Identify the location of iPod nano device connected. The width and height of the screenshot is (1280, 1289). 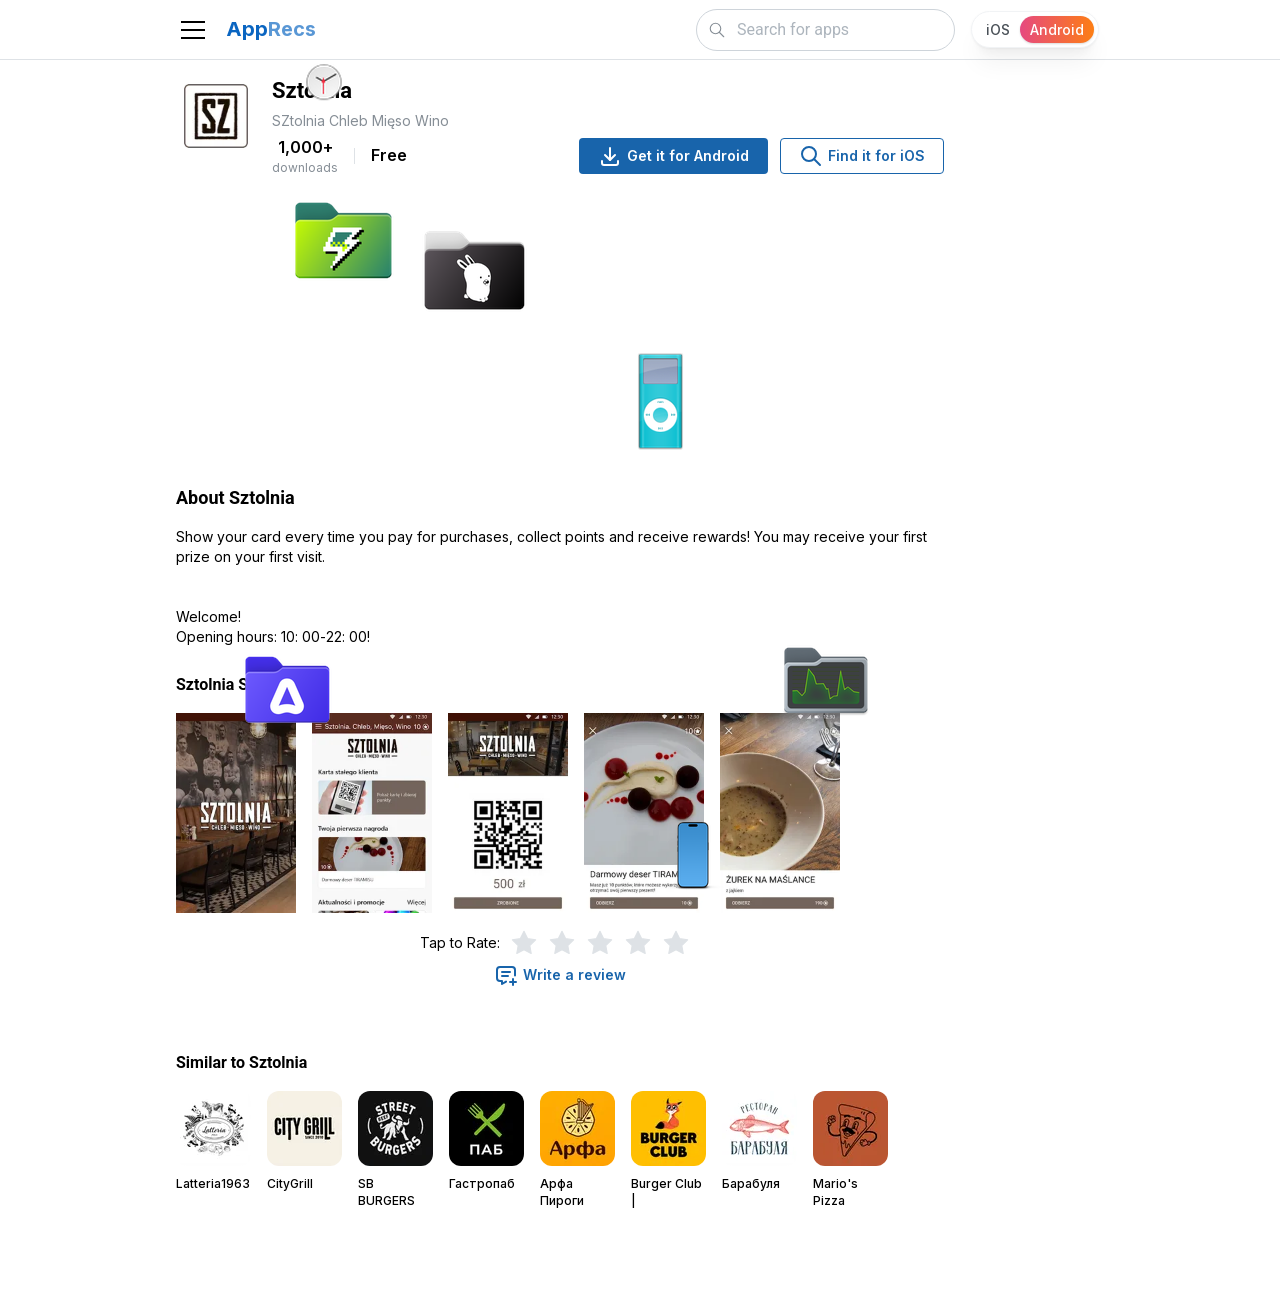
(660, 401).